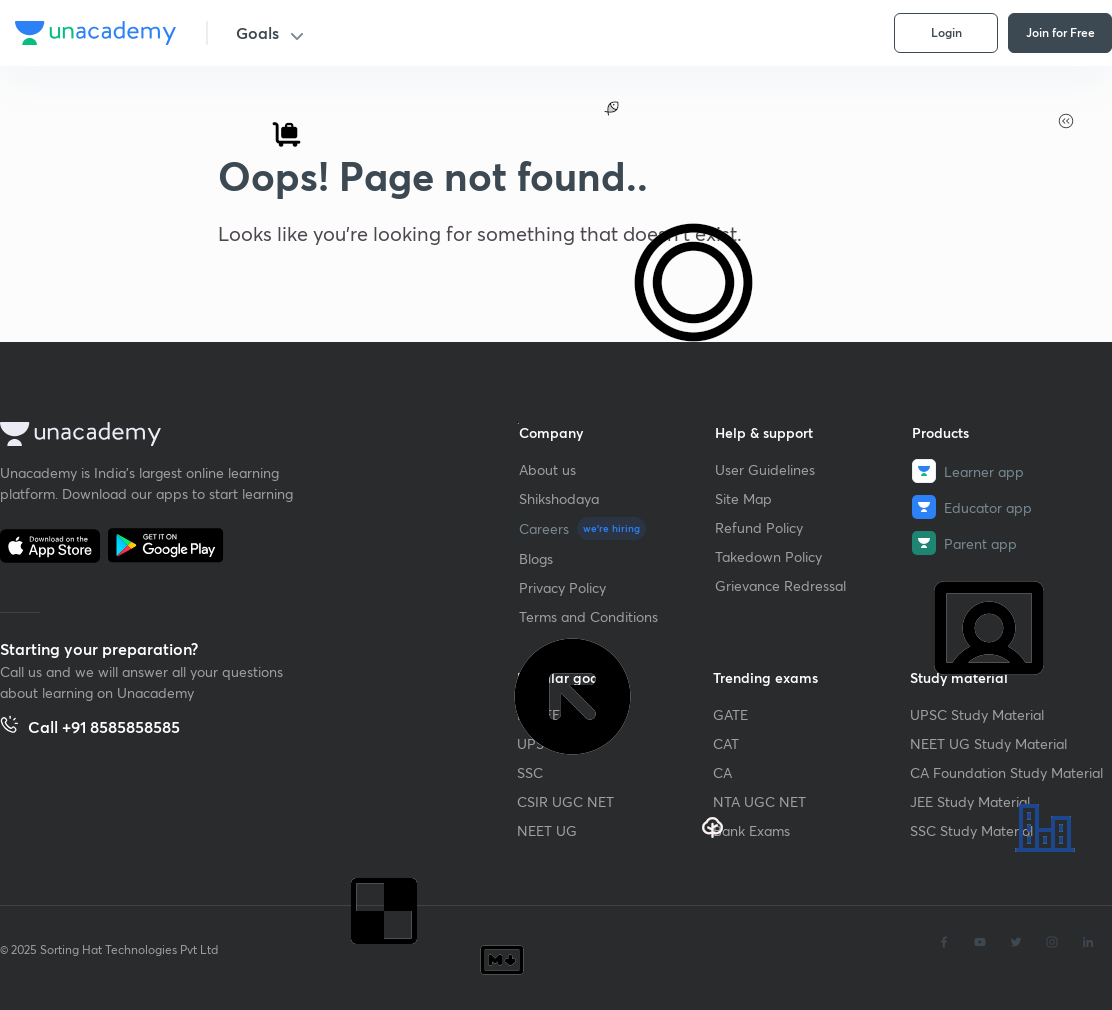 The width and height of the screenshot is (1112, 1010). What do you see at coordinates (502, 960) in the screenshot?
I see `format text using markdown` at bounding box center [502, 960].